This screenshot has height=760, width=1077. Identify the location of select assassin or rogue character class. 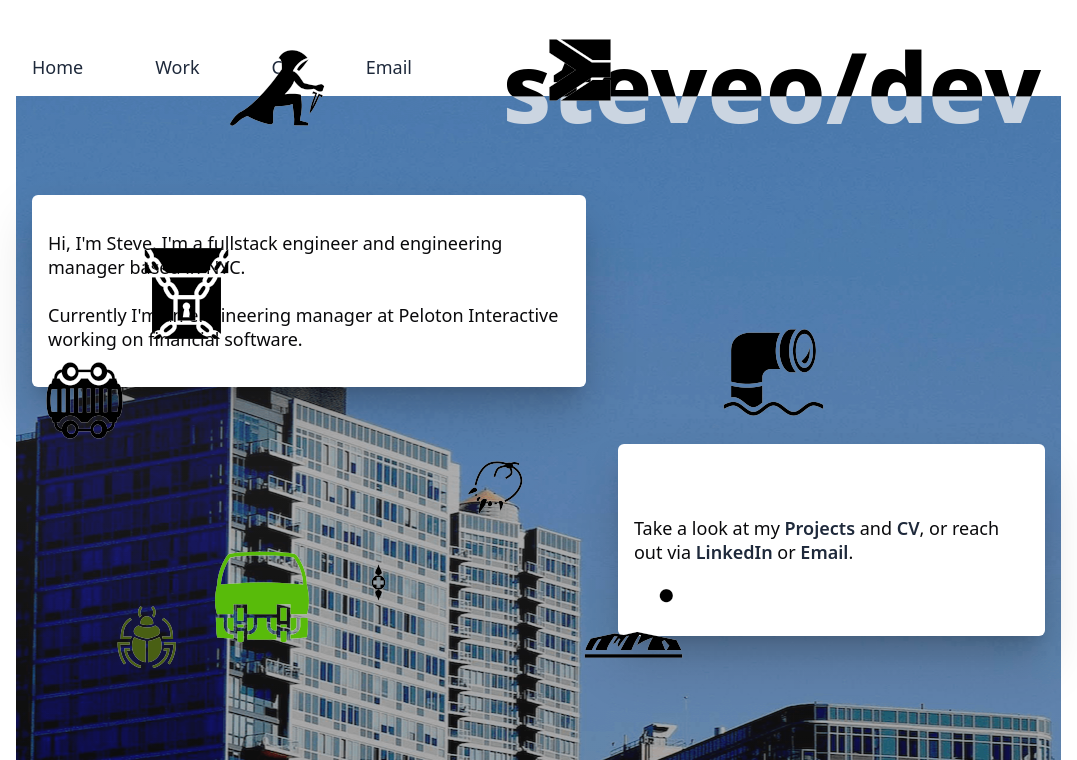
(277, 88).